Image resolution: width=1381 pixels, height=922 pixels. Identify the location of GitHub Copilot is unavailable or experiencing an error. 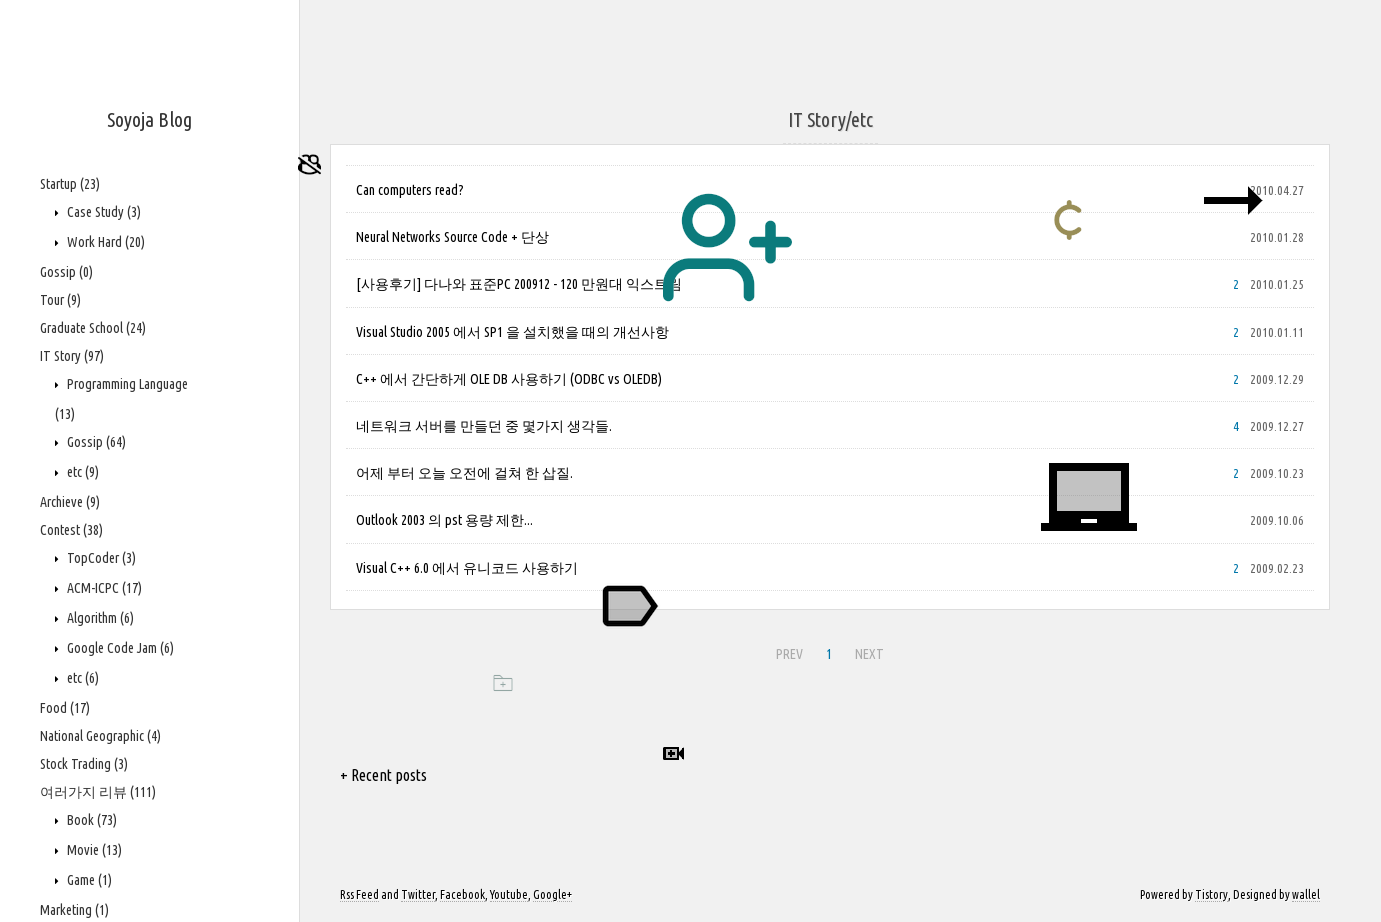
(309, 164).